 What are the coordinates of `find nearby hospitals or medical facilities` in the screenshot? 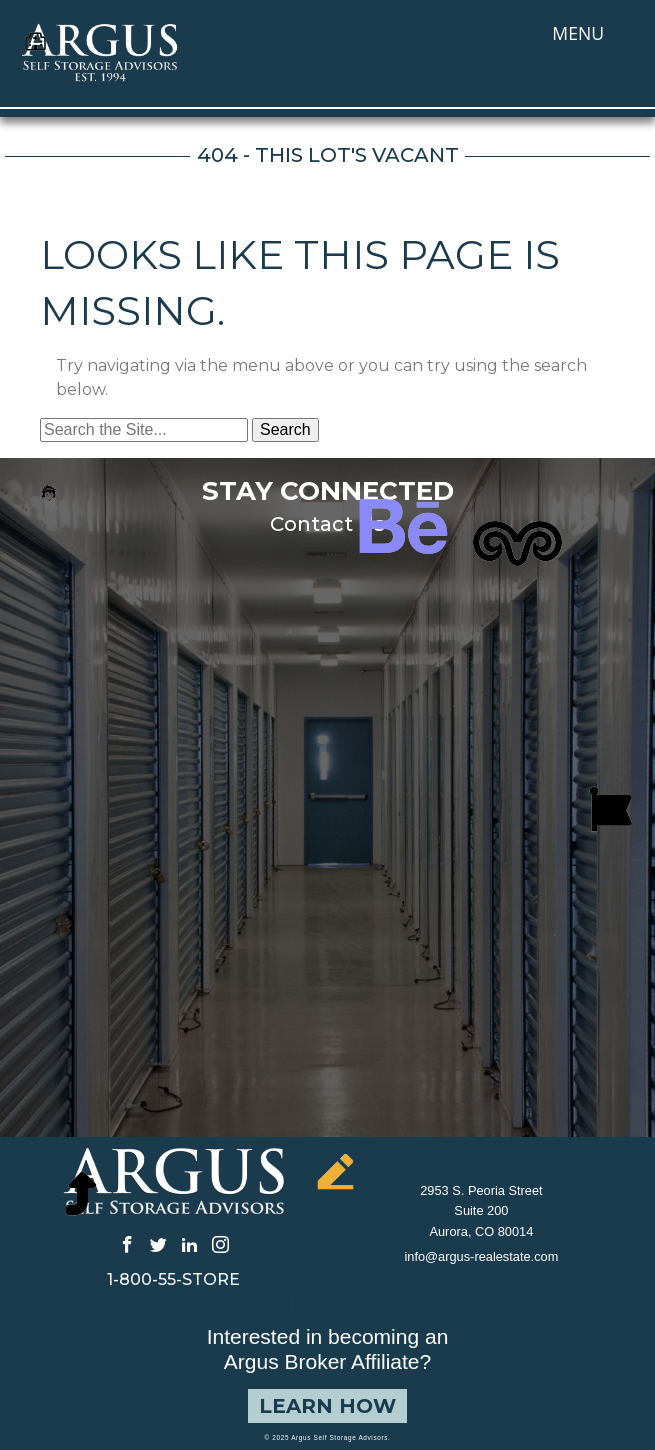 It's located at (35, 41).